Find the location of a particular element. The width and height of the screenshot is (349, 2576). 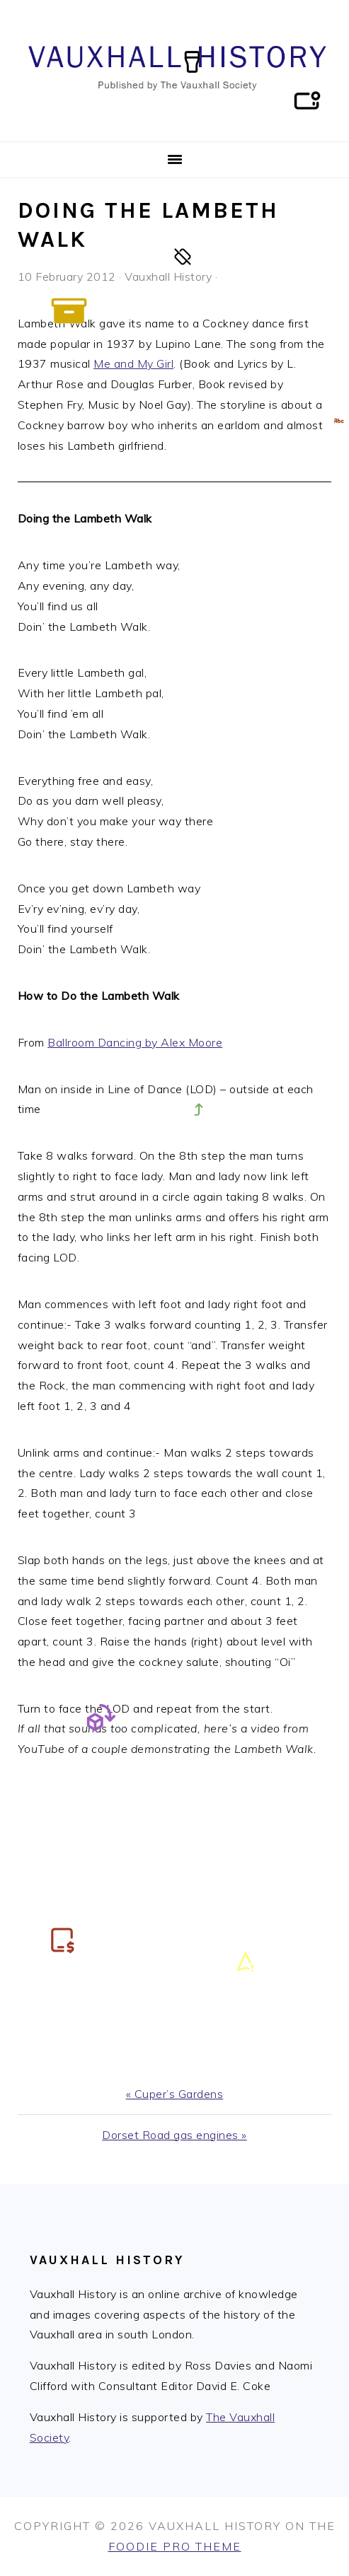

access phone camera settings is located at coordinates (307, 100).